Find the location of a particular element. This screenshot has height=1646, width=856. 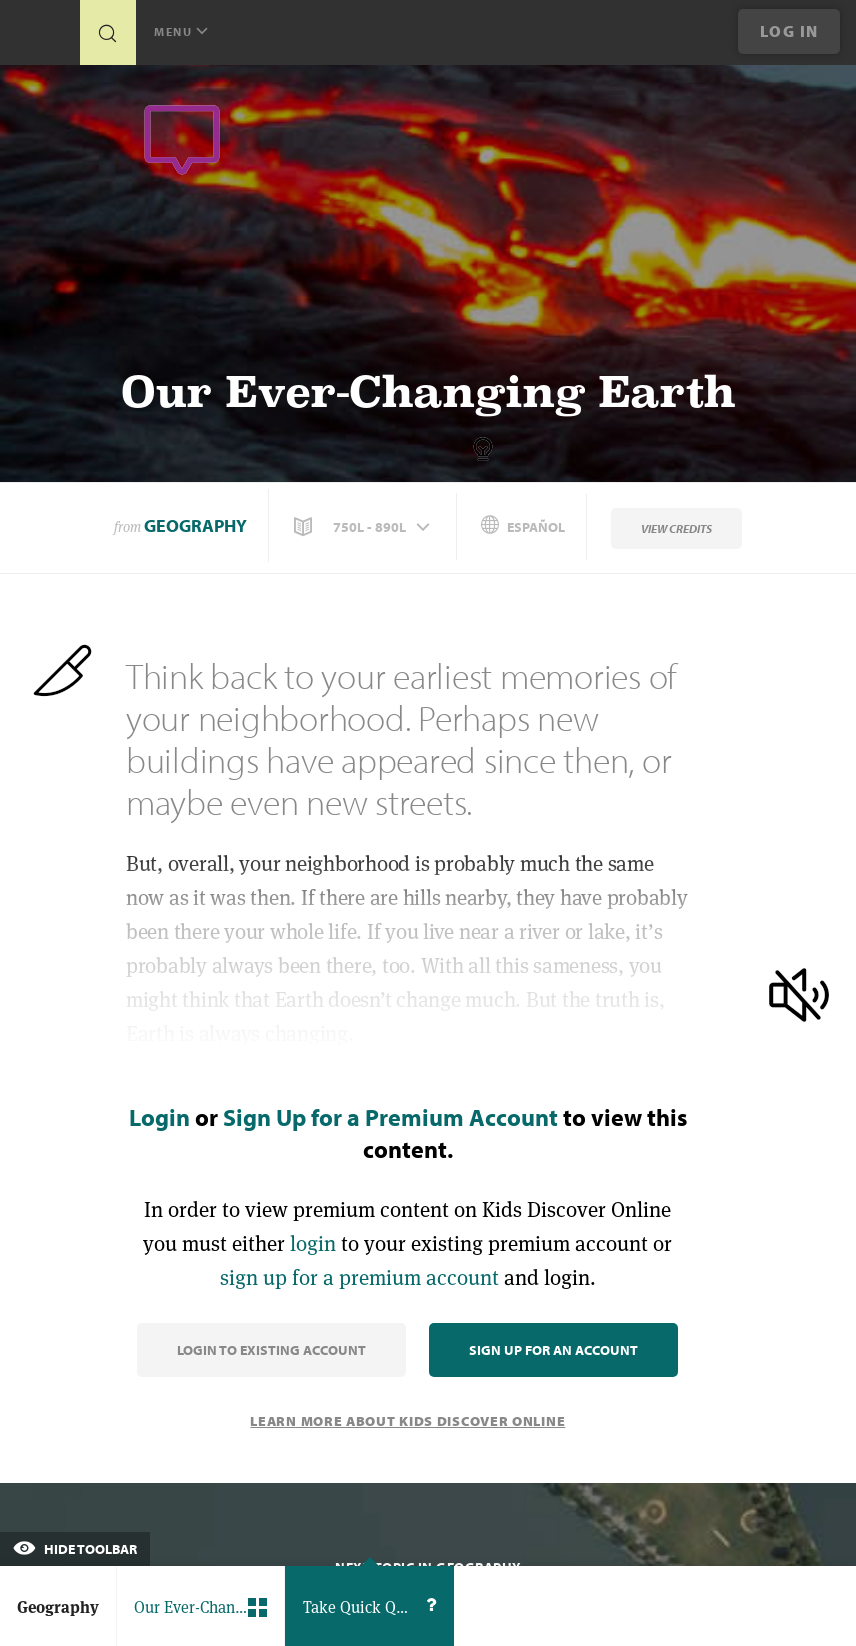

mute audio or sound is located at coordinates (798, 995).